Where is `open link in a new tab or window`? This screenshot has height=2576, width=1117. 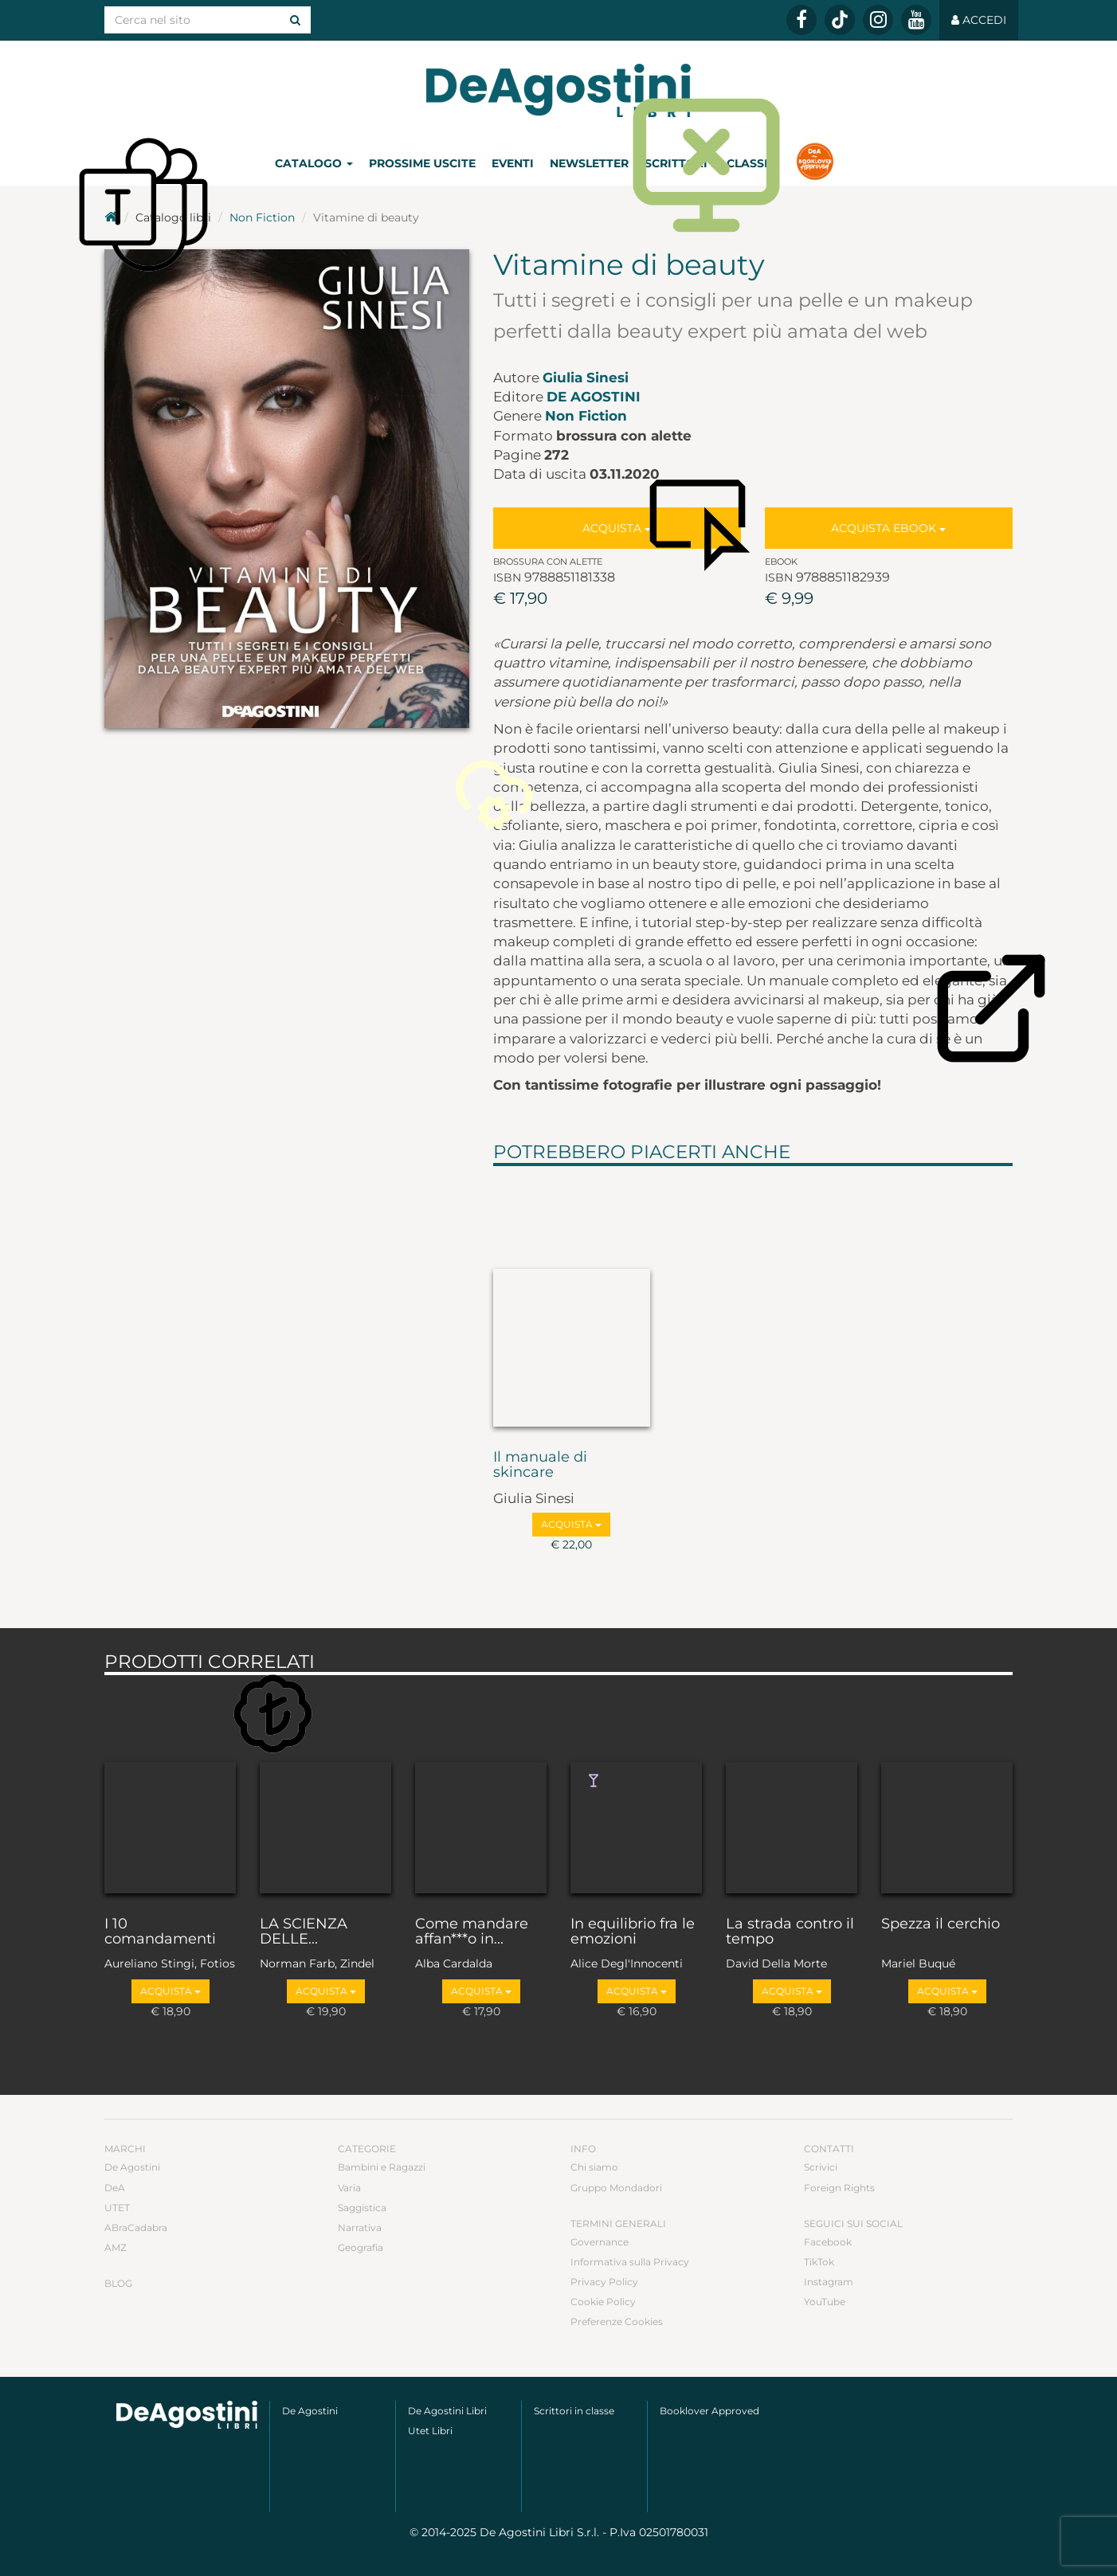 open link in a new tab or window is located at coordinates (991, 1008).